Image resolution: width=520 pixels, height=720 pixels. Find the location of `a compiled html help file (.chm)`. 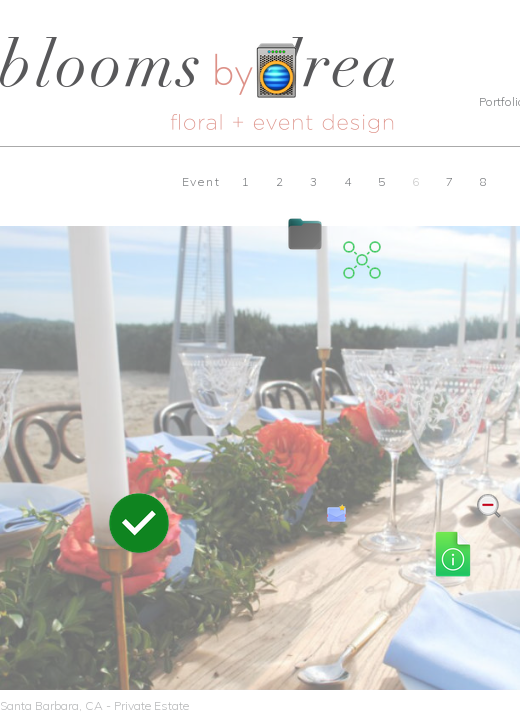

a compiled html help file (.chm) is located at coordinates (453, 555).